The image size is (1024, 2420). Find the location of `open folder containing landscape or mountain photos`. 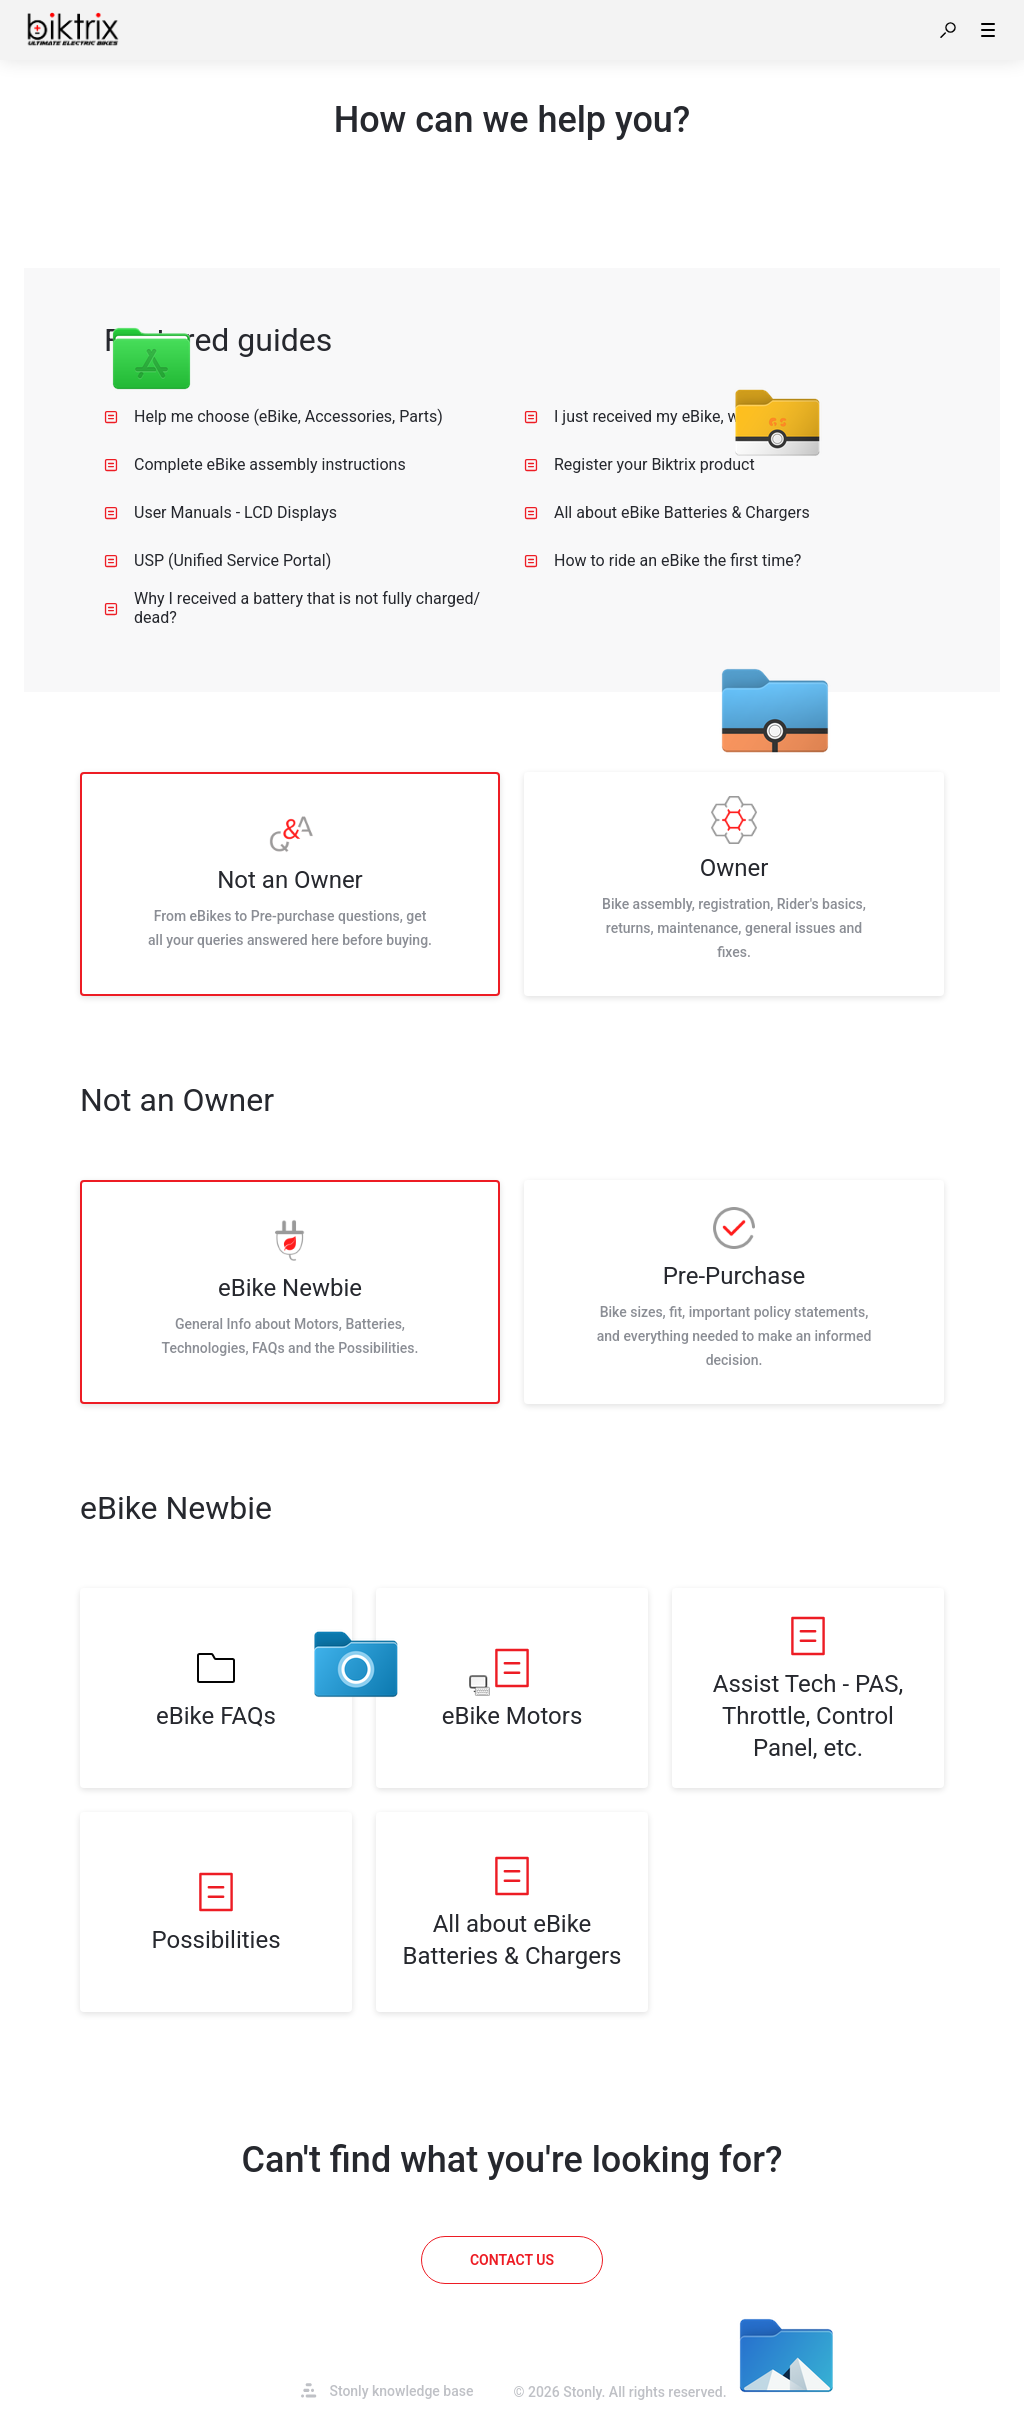

open folder containing landscape or mountain photos is located at coordinates (786, 2358).